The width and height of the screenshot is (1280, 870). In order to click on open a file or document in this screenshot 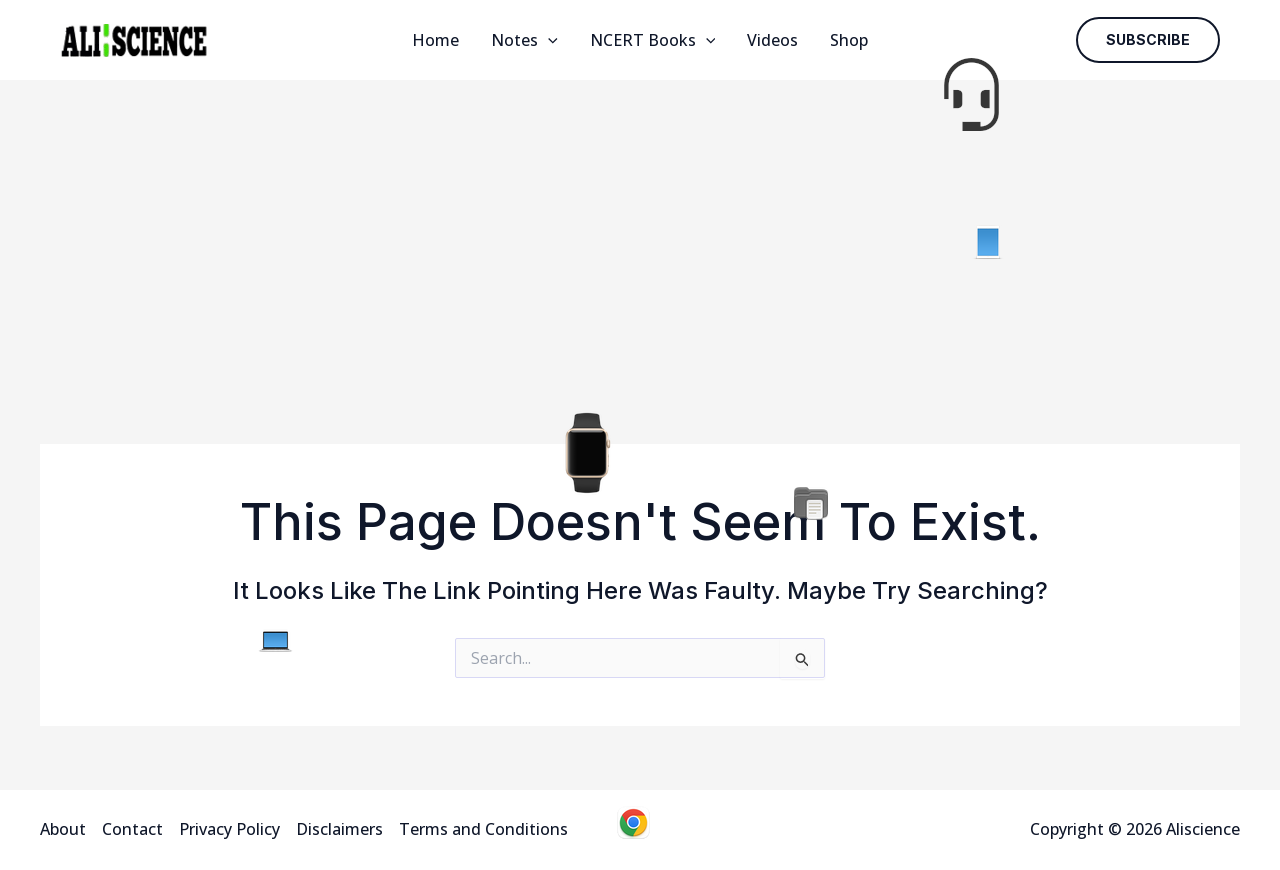, I will do `click(811, 503)`.